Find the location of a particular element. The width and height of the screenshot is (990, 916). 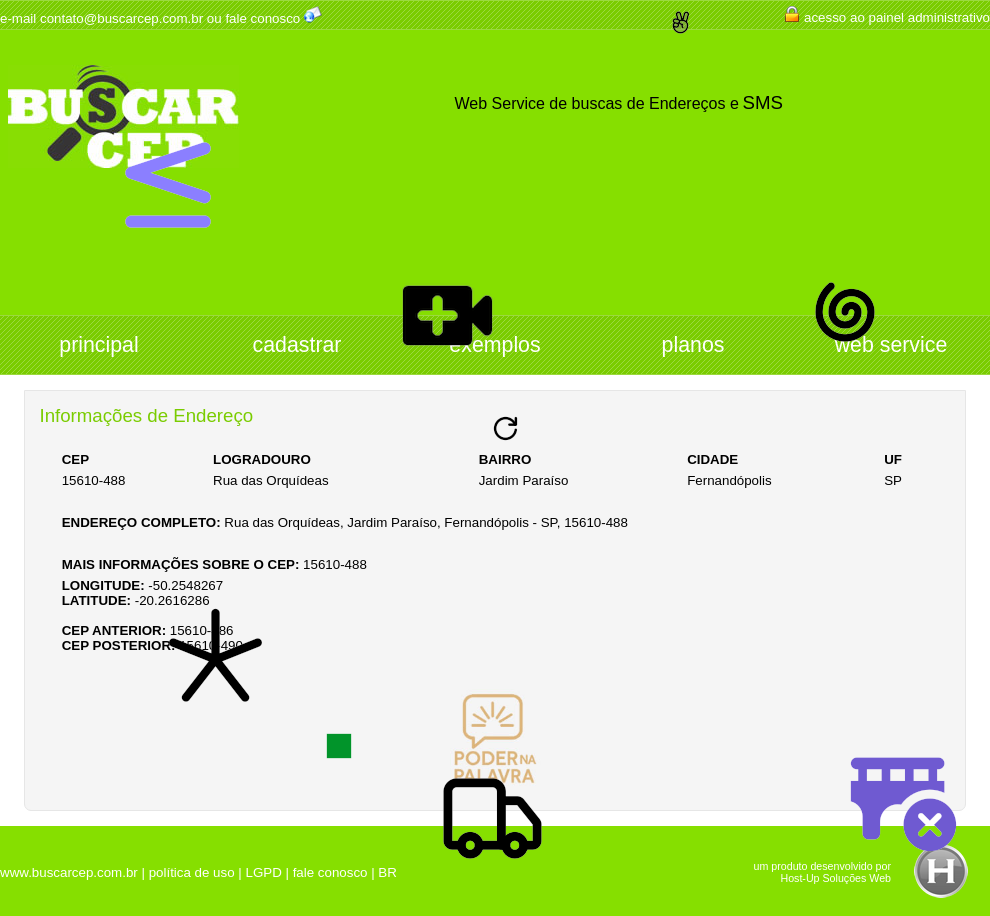

start a new video call is located at coordinates (447, 315).